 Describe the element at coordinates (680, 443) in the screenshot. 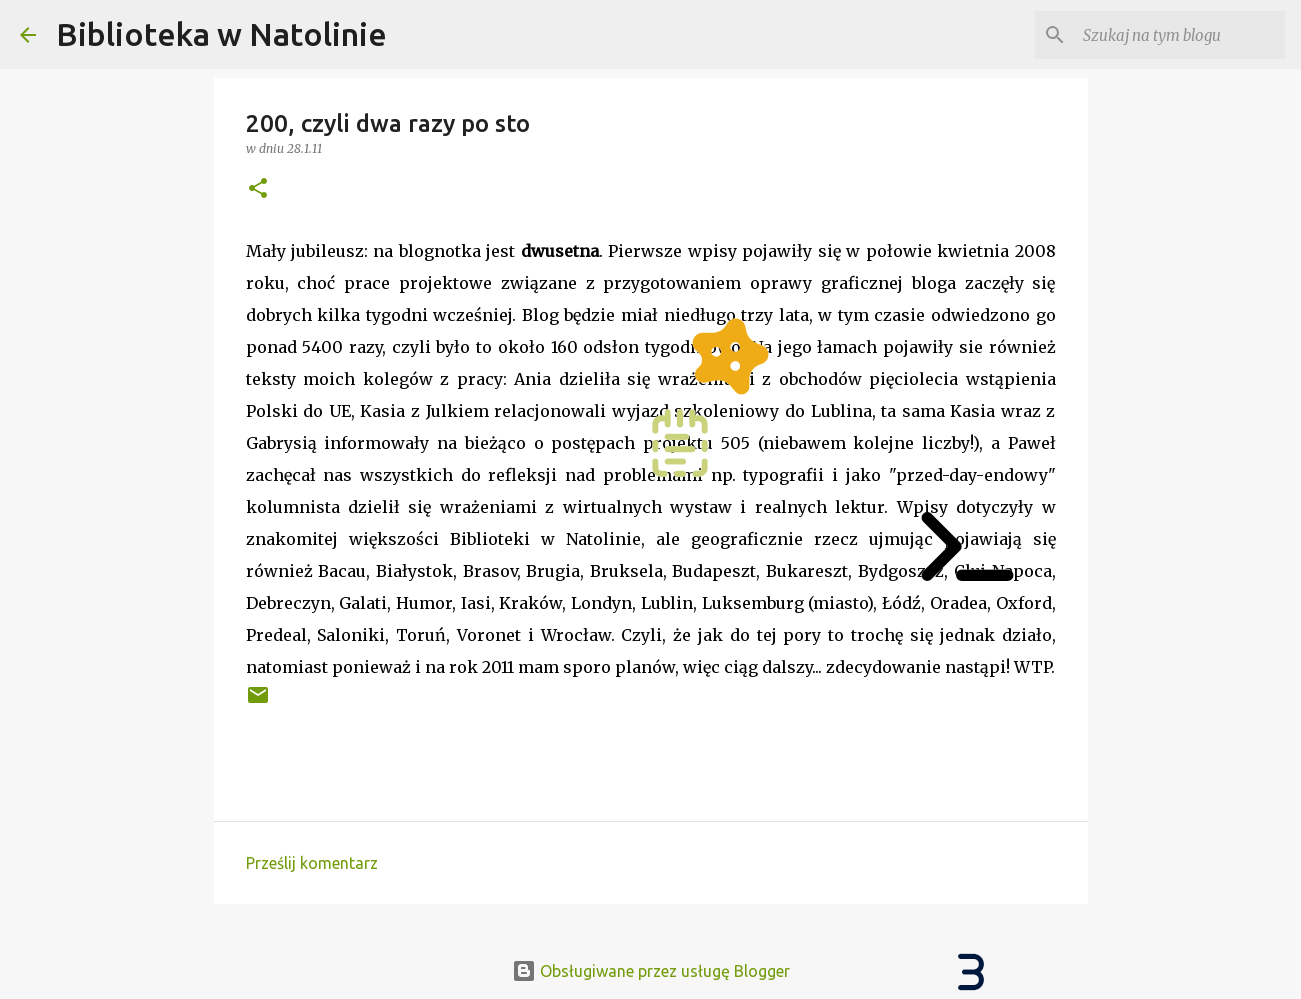

I see `draft or unsaved document` at that location.